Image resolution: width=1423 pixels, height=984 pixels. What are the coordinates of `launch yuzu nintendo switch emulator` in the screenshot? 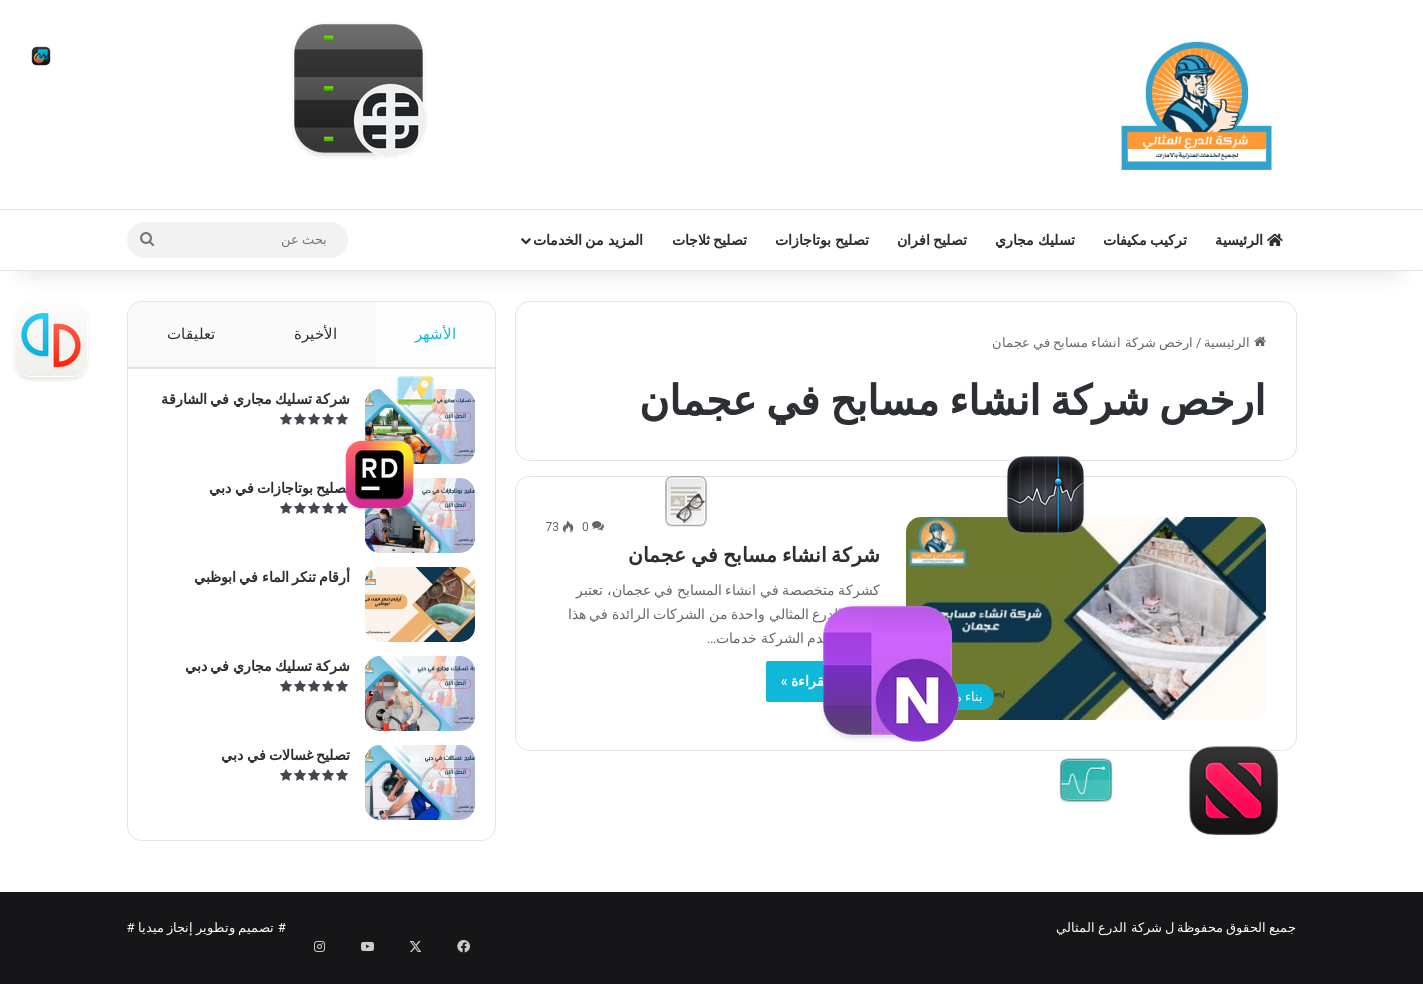 It's located at (51, 340).